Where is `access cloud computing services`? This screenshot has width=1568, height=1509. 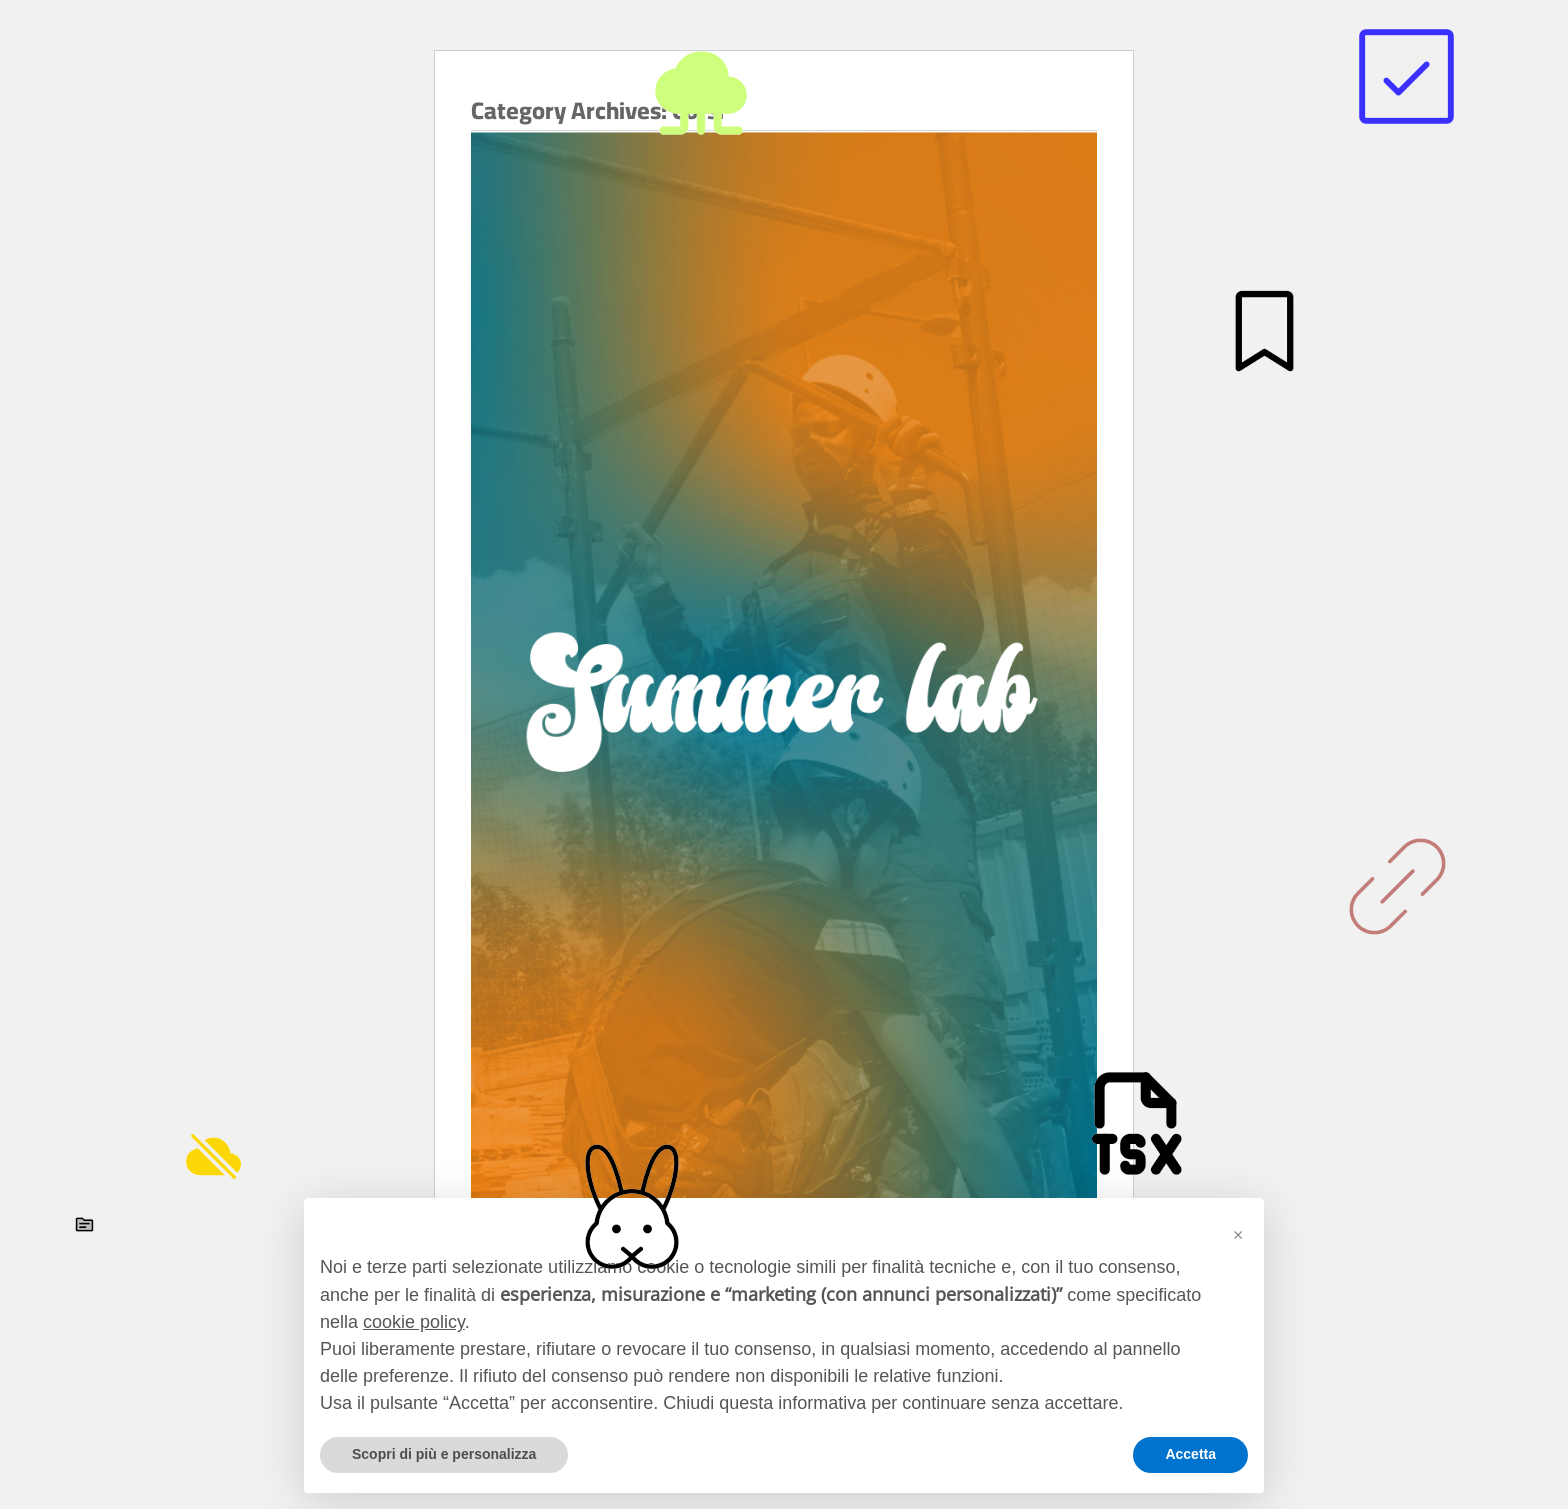
access cloud computing services is located at coordinates (701, 93).